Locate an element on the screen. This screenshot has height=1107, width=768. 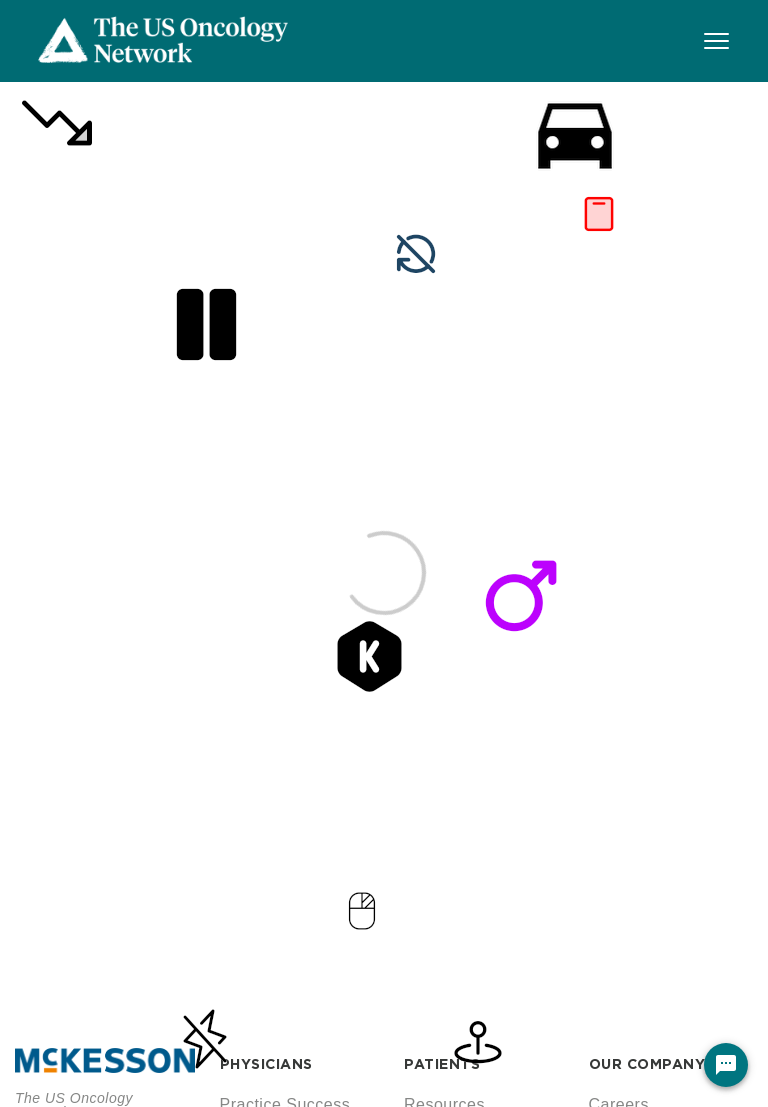
disable browsing history tracking is located at coordinates (416, 254).